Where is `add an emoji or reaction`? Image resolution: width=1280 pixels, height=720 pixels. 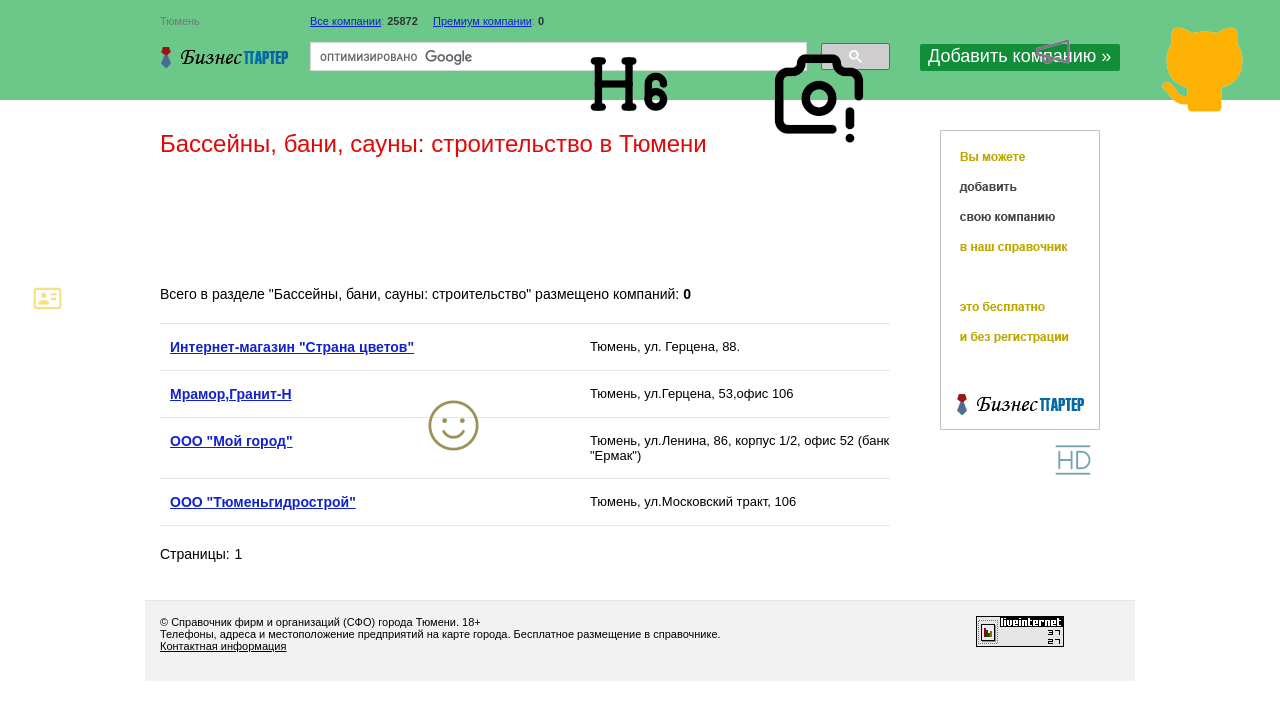
add an emoji or reaction is located at coordinates (453, 425).